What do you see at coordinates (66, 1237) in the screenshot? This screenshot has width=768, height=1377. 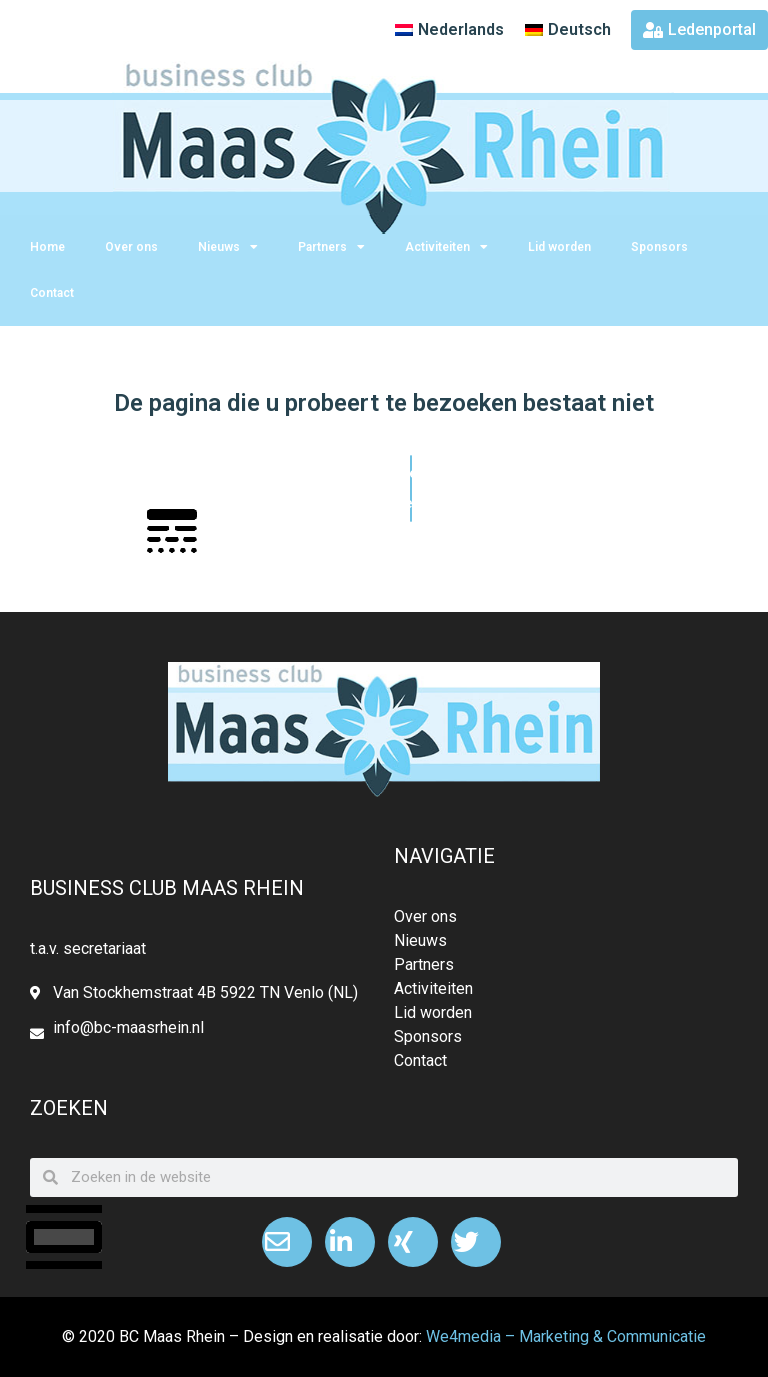 I see `view day layout or agenda` at bounding box center [66, 1237].